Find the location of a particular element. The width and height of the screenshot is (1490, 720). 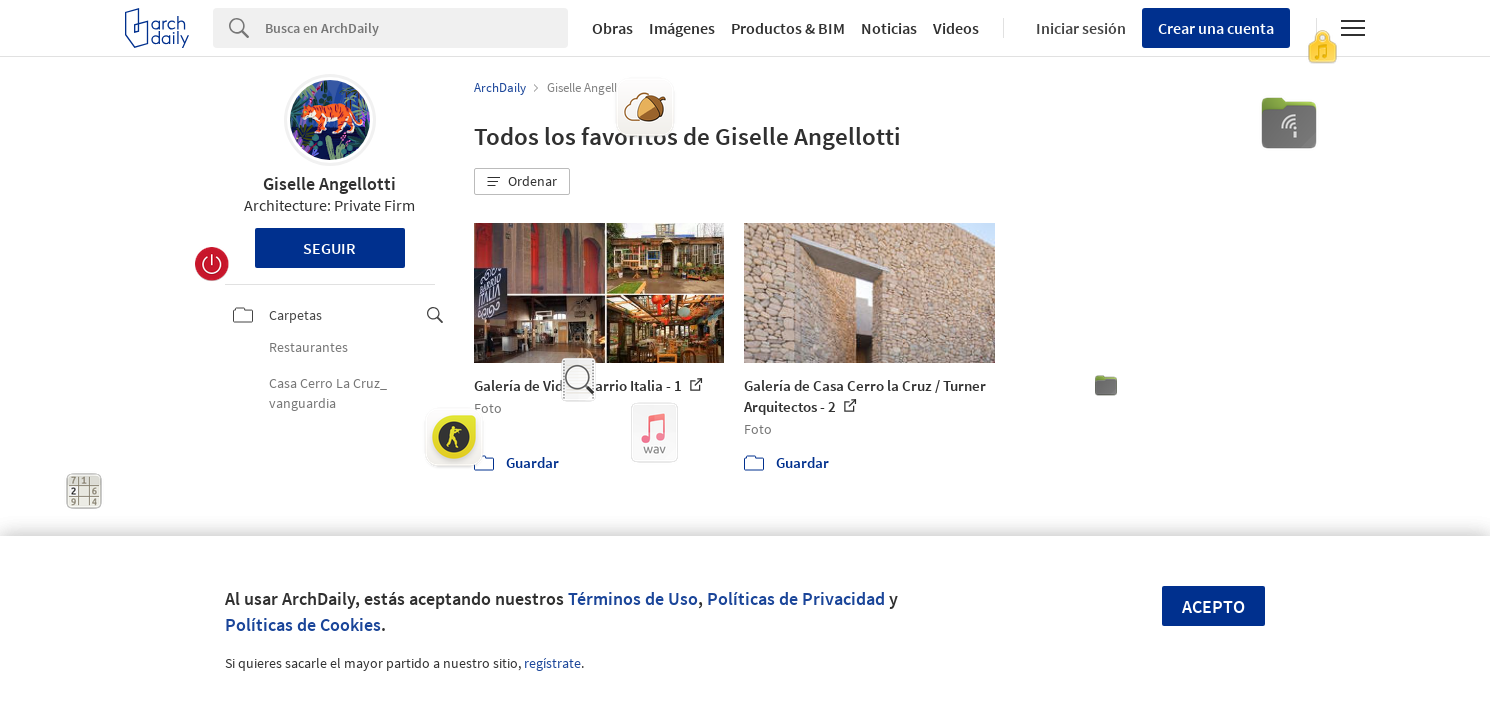

open insync cloud sync folder is located at coordinates (1289, 123).